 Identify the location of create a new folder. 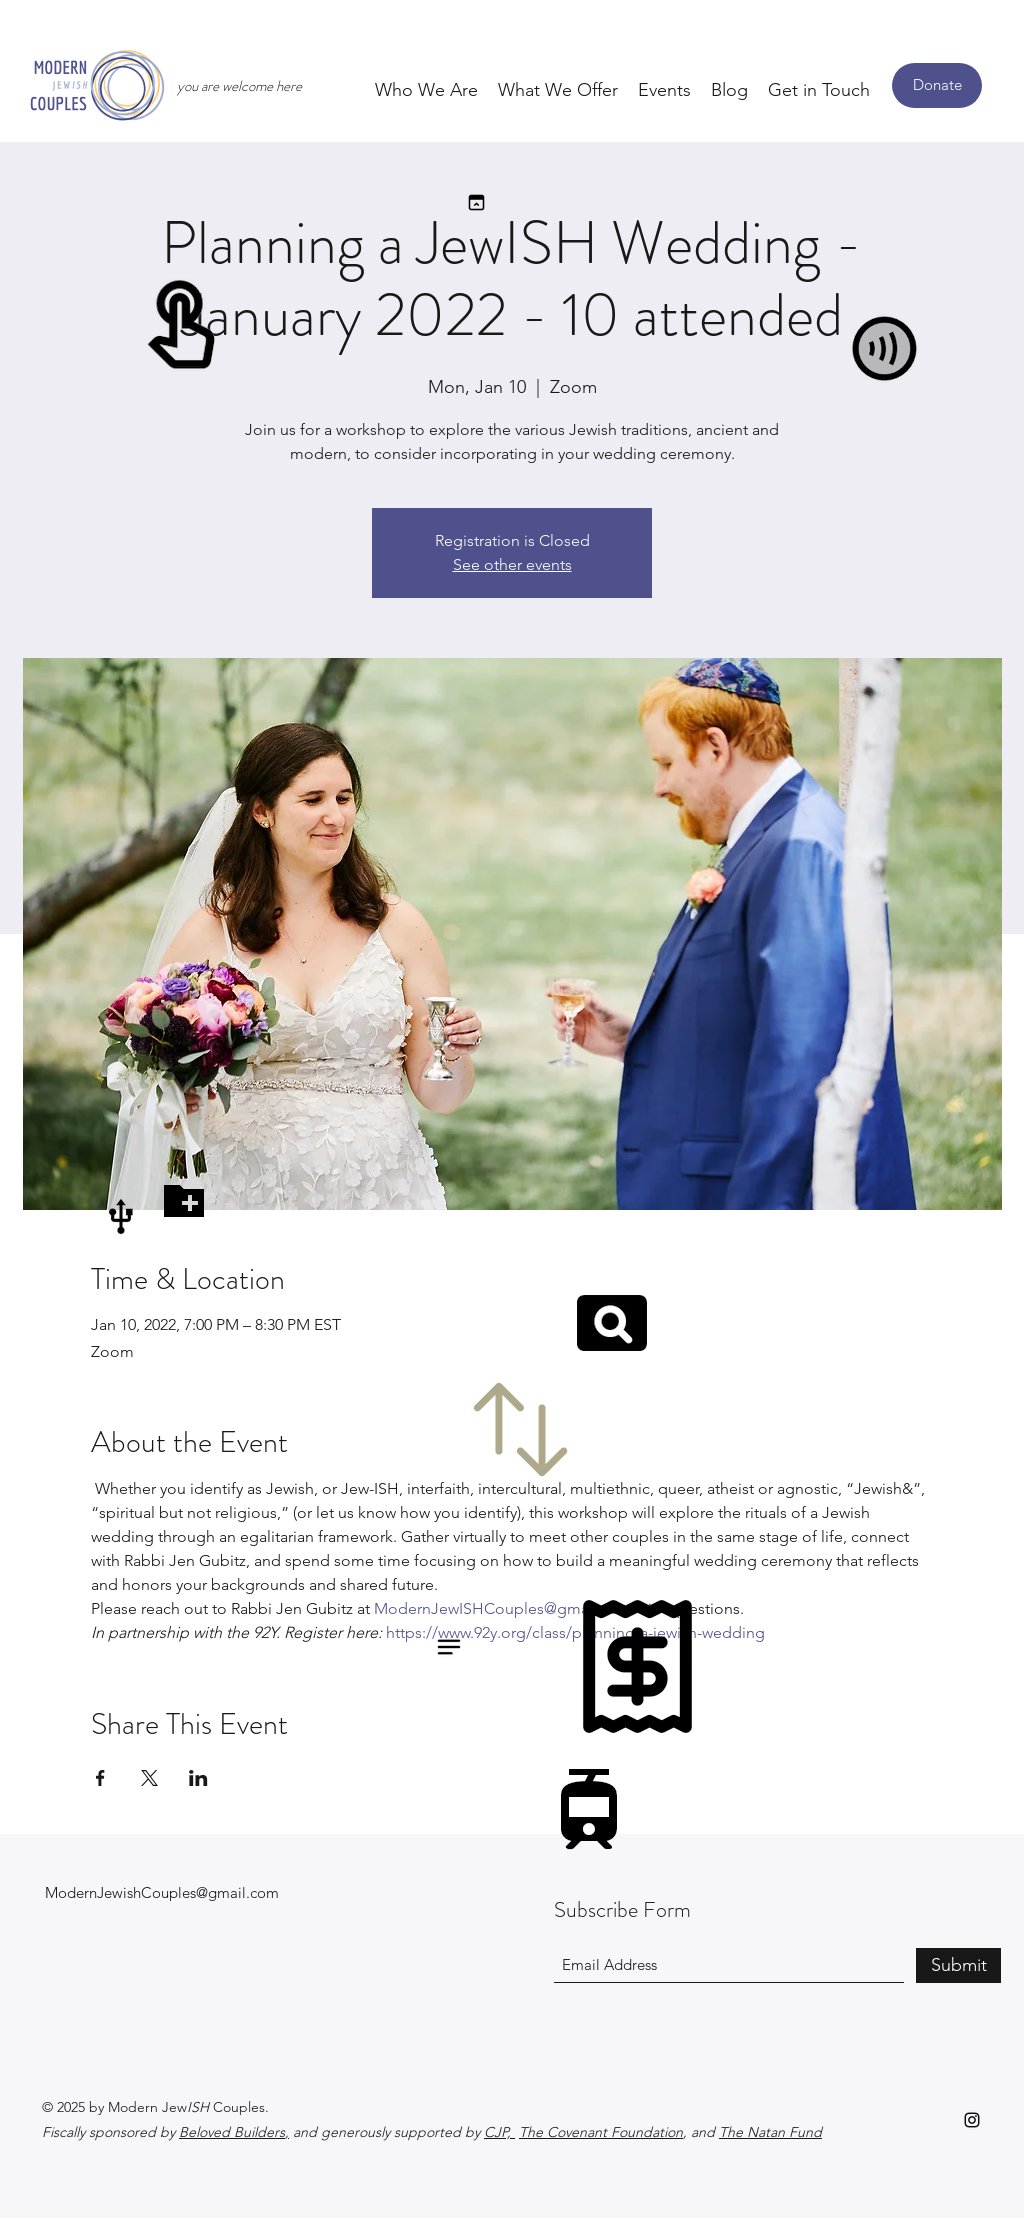
(184, 1201).